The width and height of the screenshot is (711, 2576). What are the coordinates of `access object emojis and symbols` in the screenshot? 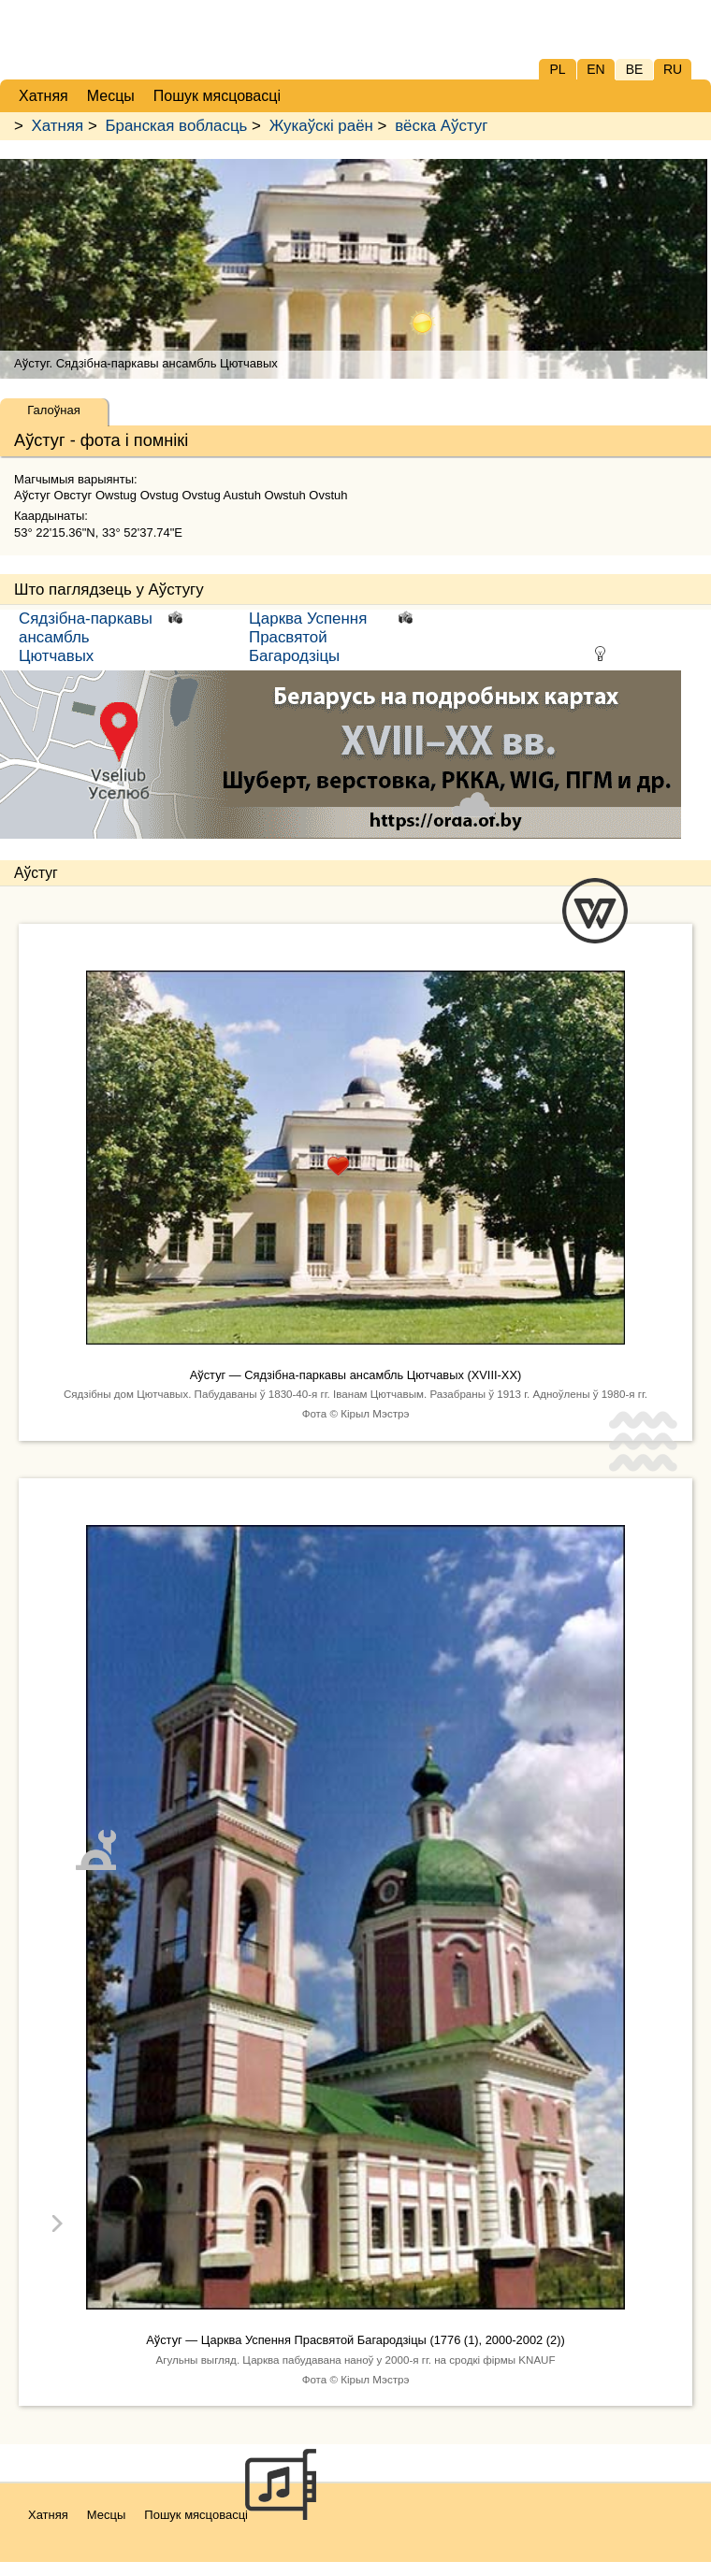 It's located at (600, 654).